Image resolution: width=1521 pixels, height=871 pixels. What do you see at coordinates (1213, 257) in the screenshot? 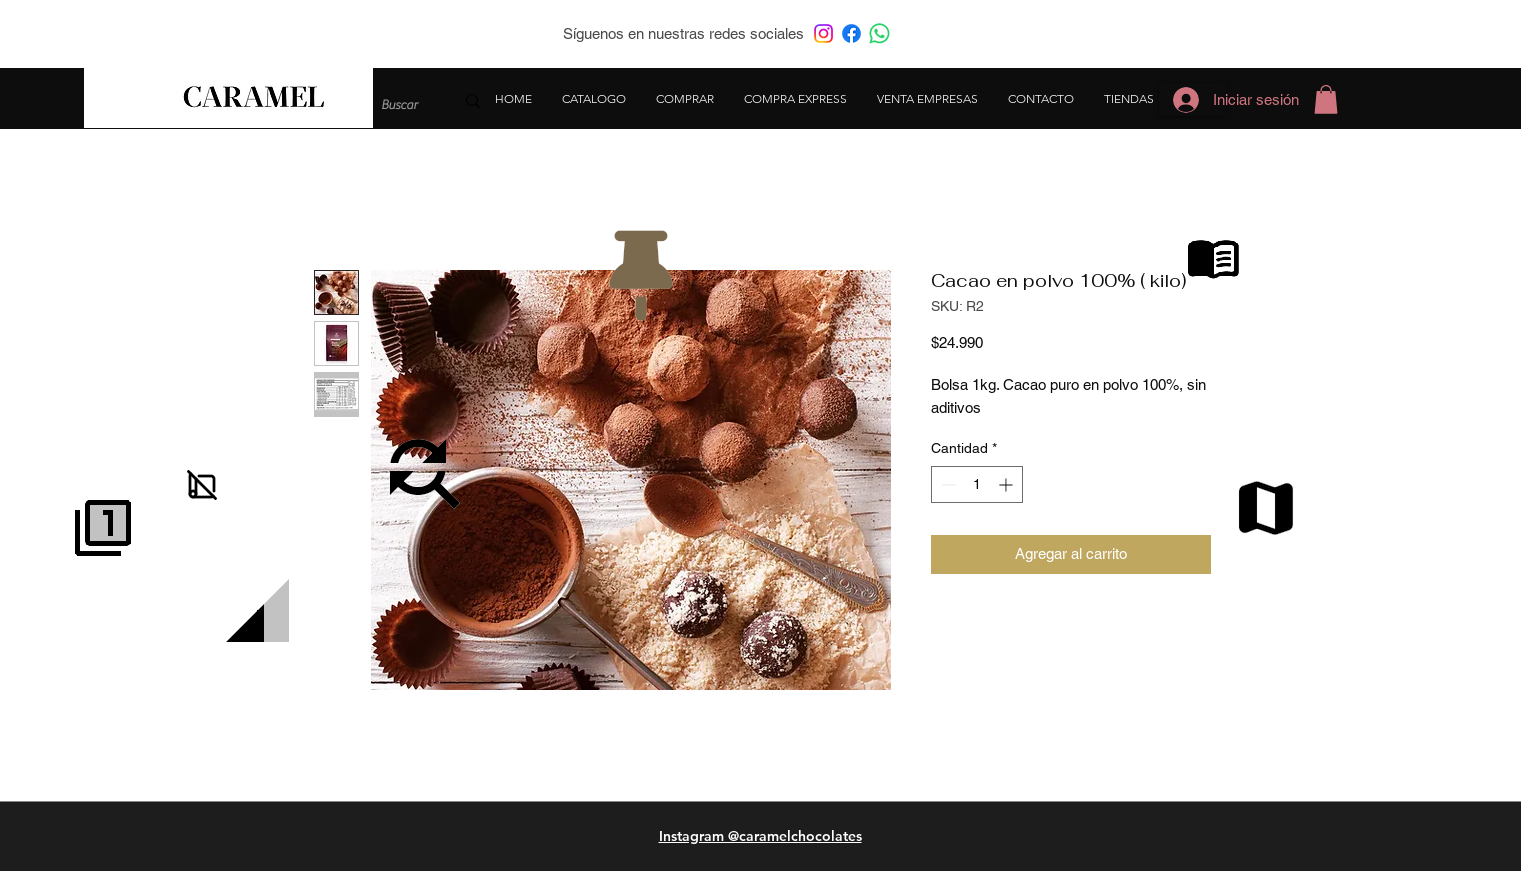
I see `open menu or documentation` at bounding box center [1213, 257].